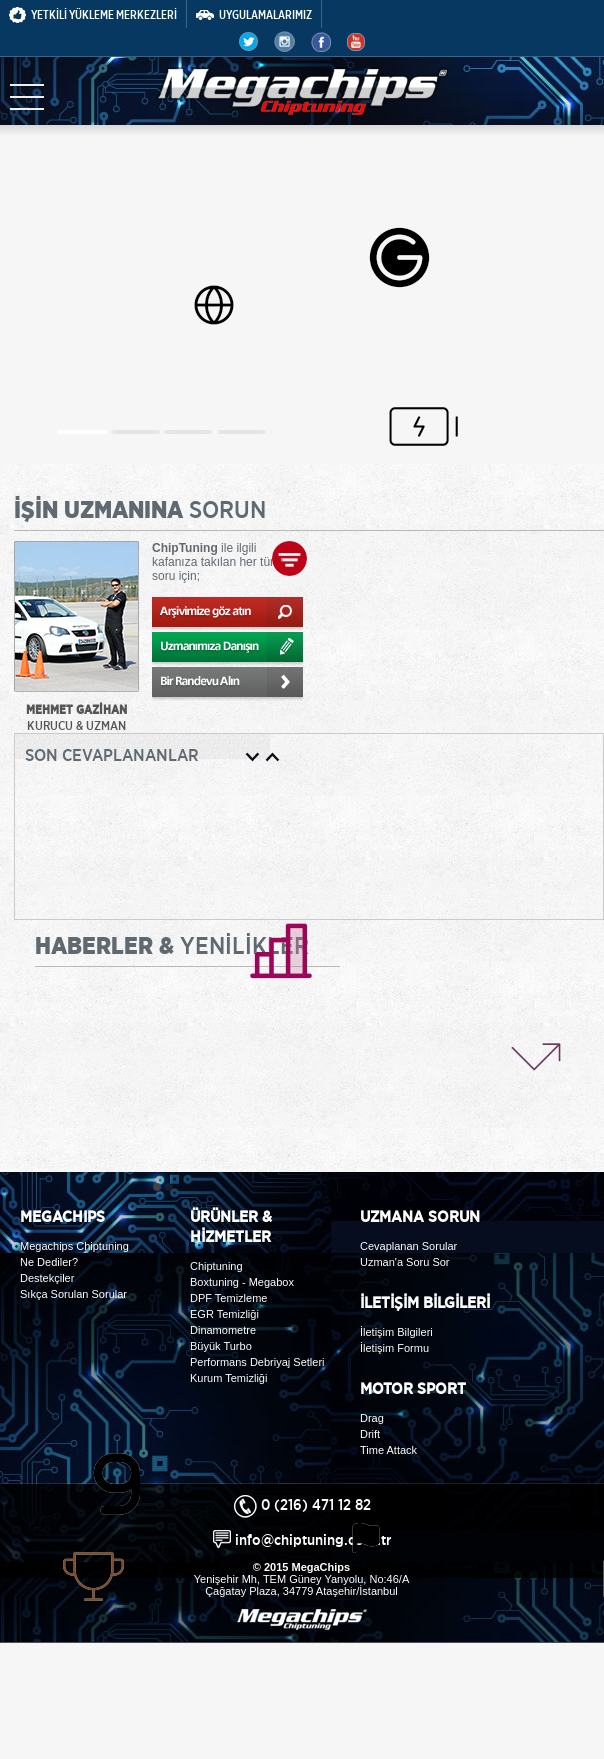 The height and width of the screenshot is (1759, 604). Describe the element at coordinates (281, 952) in the screenshot. I see `view analytics or statistics` at that location.